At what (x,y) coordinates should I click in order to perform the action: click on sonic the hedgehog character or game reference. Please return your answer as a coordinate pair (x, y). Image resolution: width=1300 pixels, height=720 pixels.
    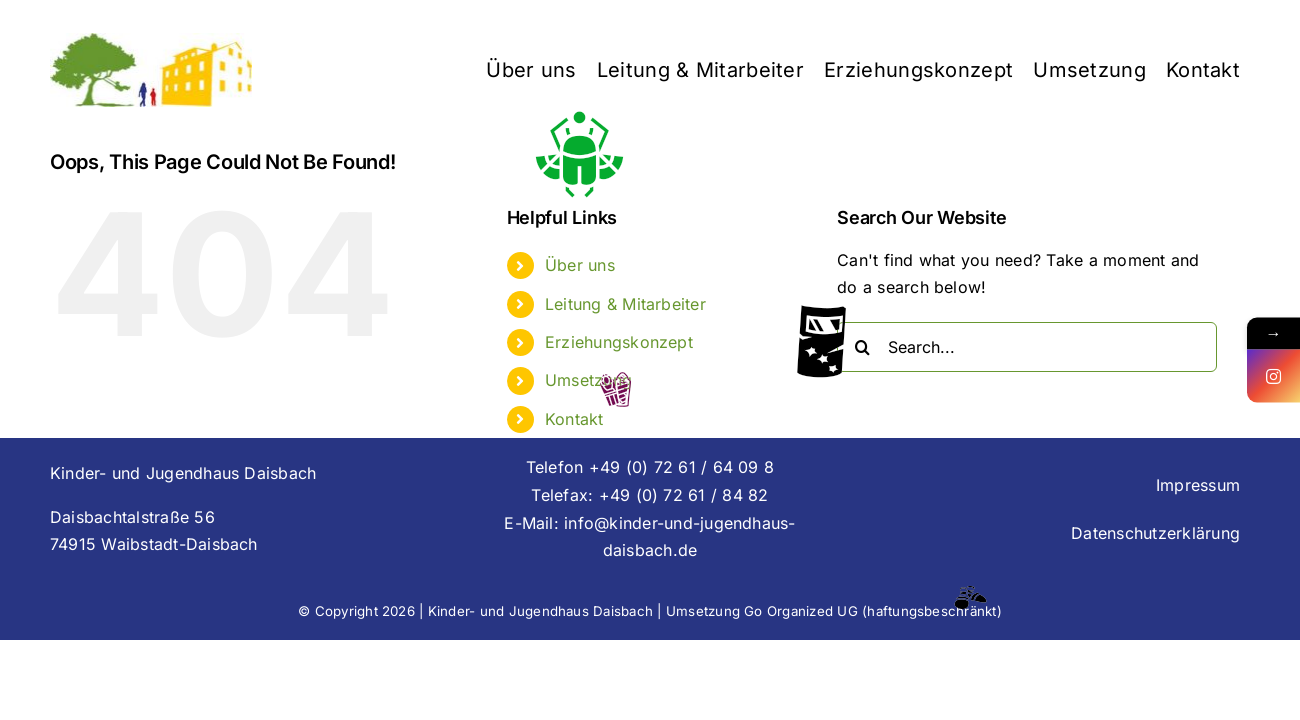
    Looking at the image, I should click on (970, 597).